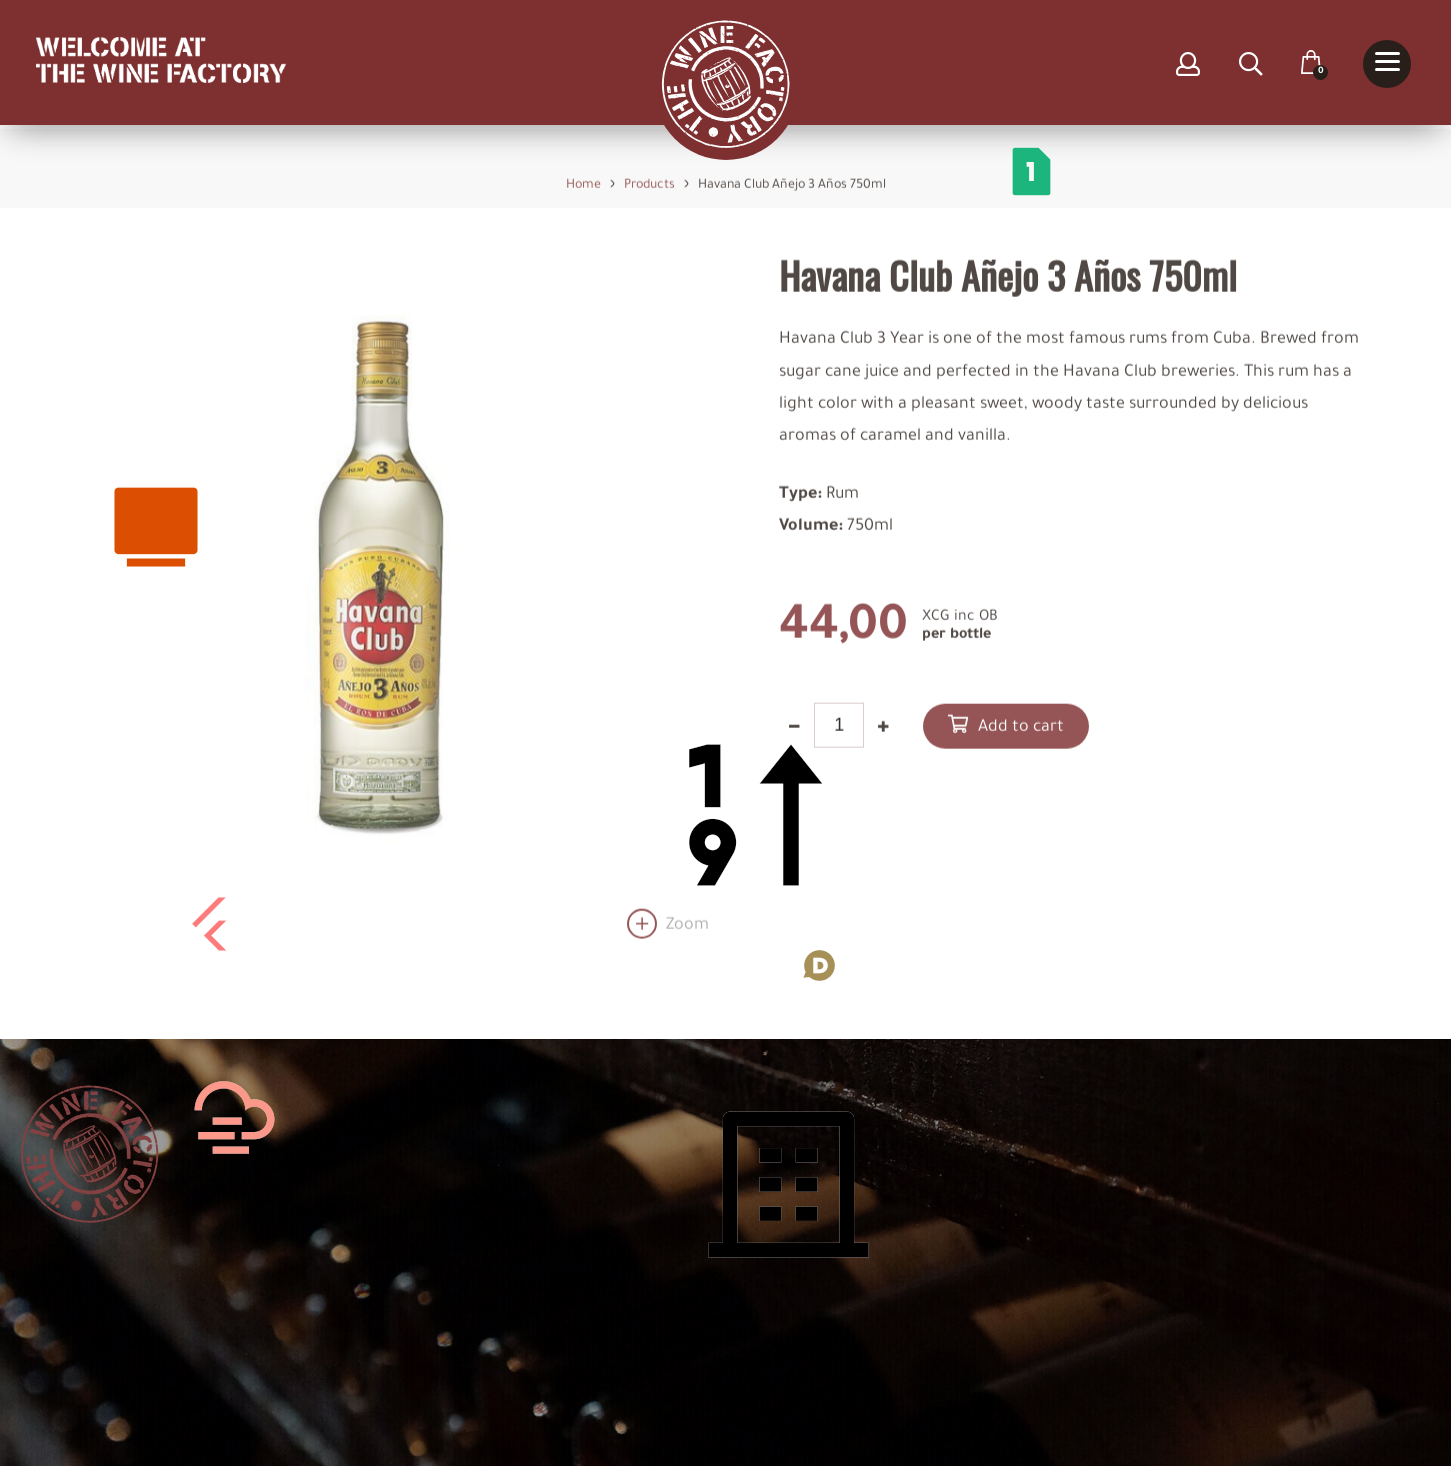 The width and height of the screenshot is (1451, 1466). What do you see at coordinates (234, 1117) in the screenshot?
I see `view current wind conditions` at bounding box center [234, 1117].